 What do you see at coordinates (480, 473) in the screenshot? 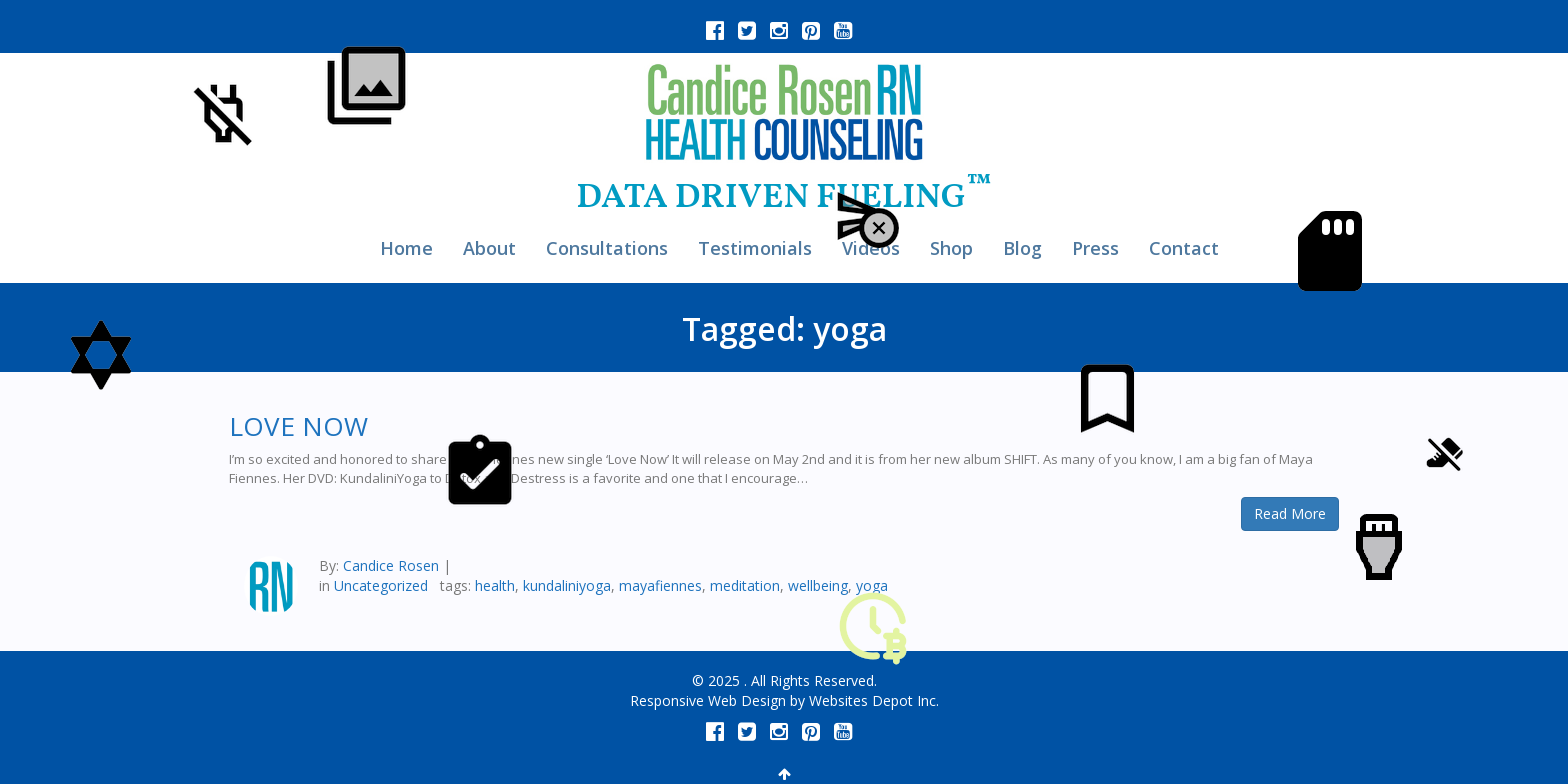
I see `view completed tasks or assignments` at bounding box center [480, 473].